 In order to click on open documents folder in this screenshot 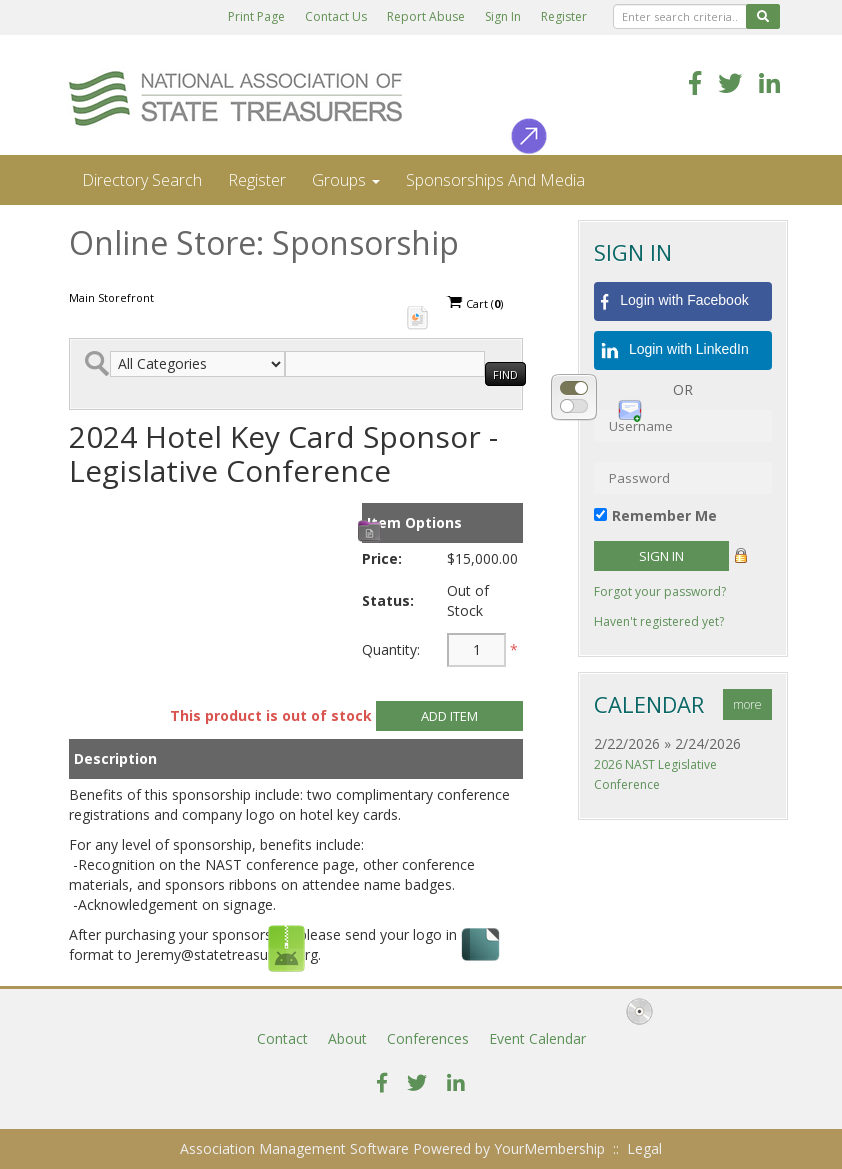, I will do `click(369, 530)`.